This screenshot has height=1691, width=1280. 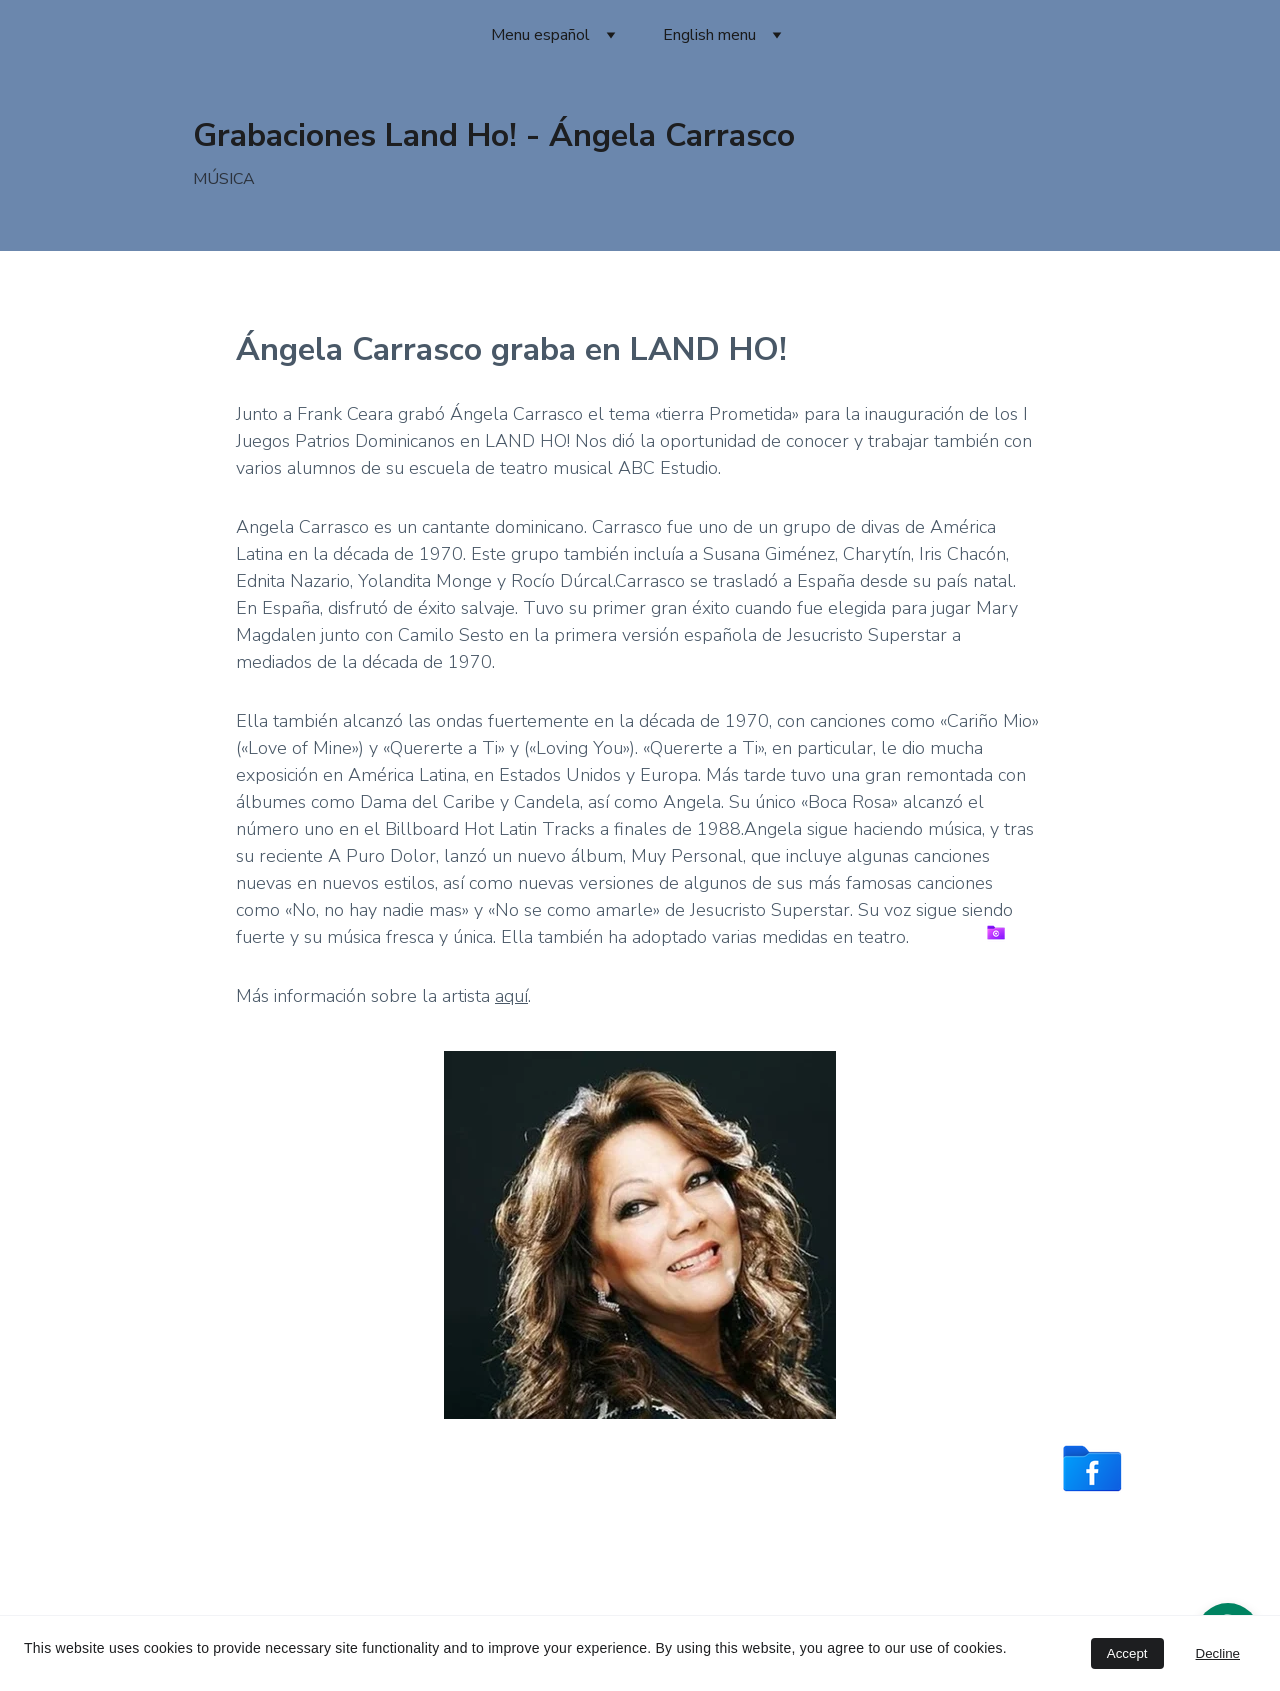 I want to click on open folder containing facebook-related files, so click(x=1092, y=1470).